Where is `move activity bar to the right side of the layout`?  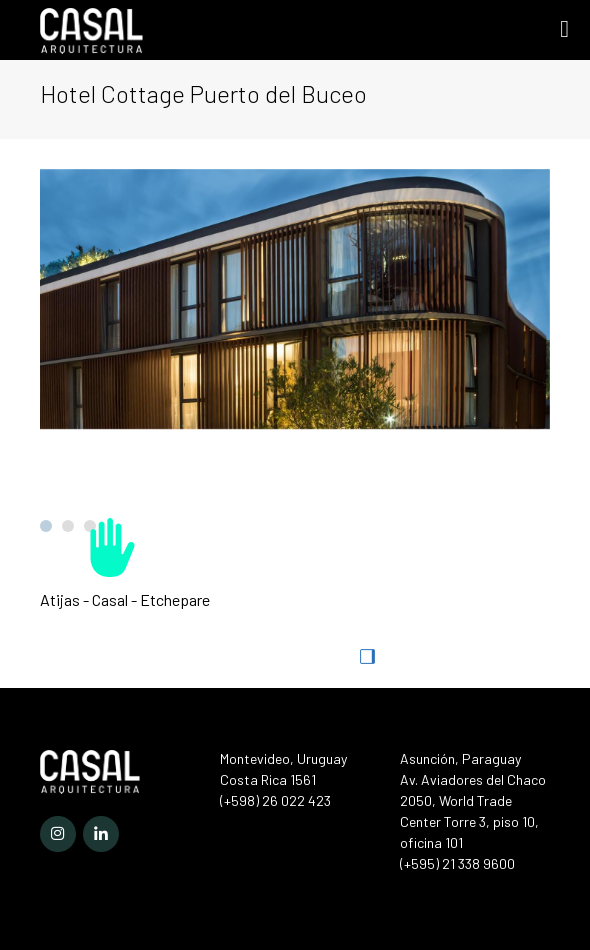 move activity bar to the right side of the layout is located at coordinates (367, 656).